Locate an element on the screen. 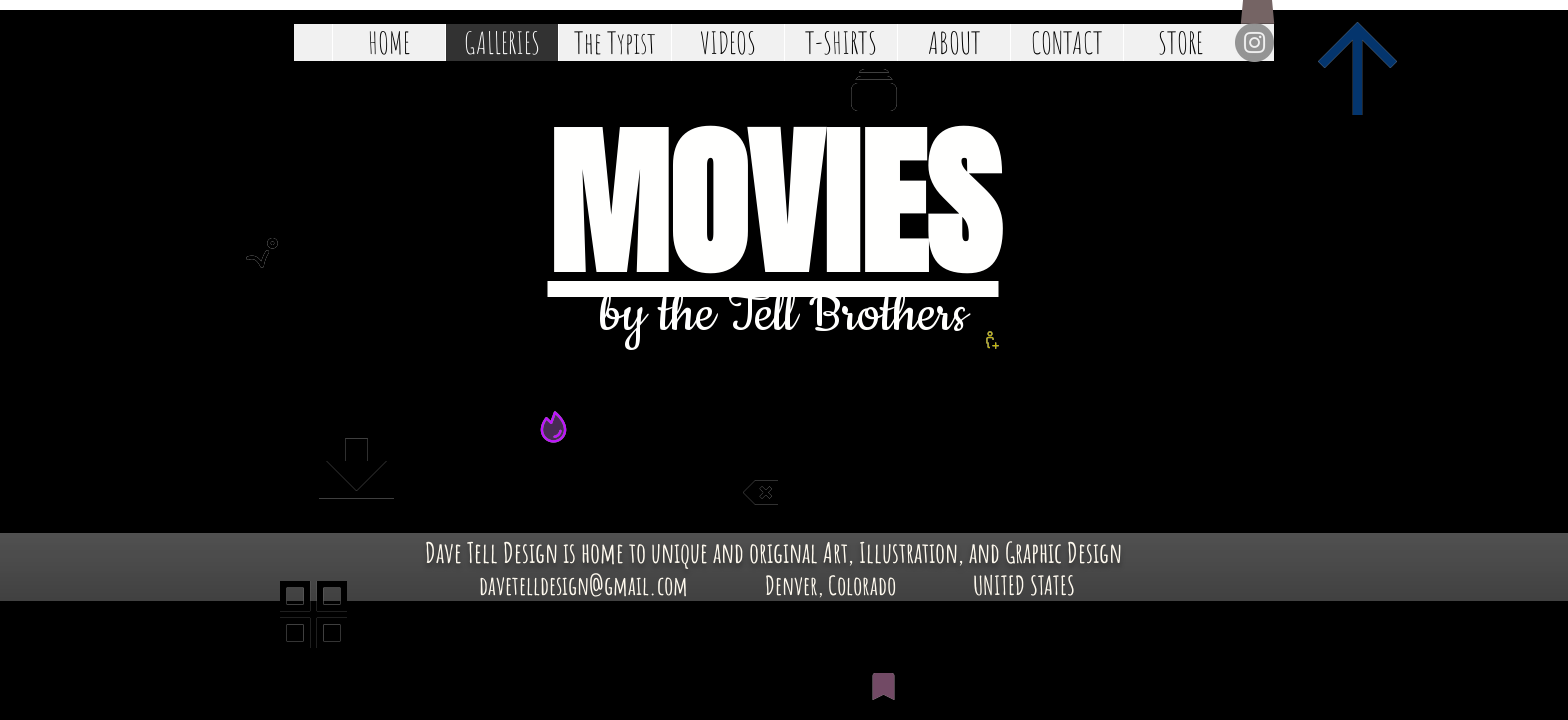 The image size is (1568, 720). view stacked items or layers is located at coordinates (874, 90).